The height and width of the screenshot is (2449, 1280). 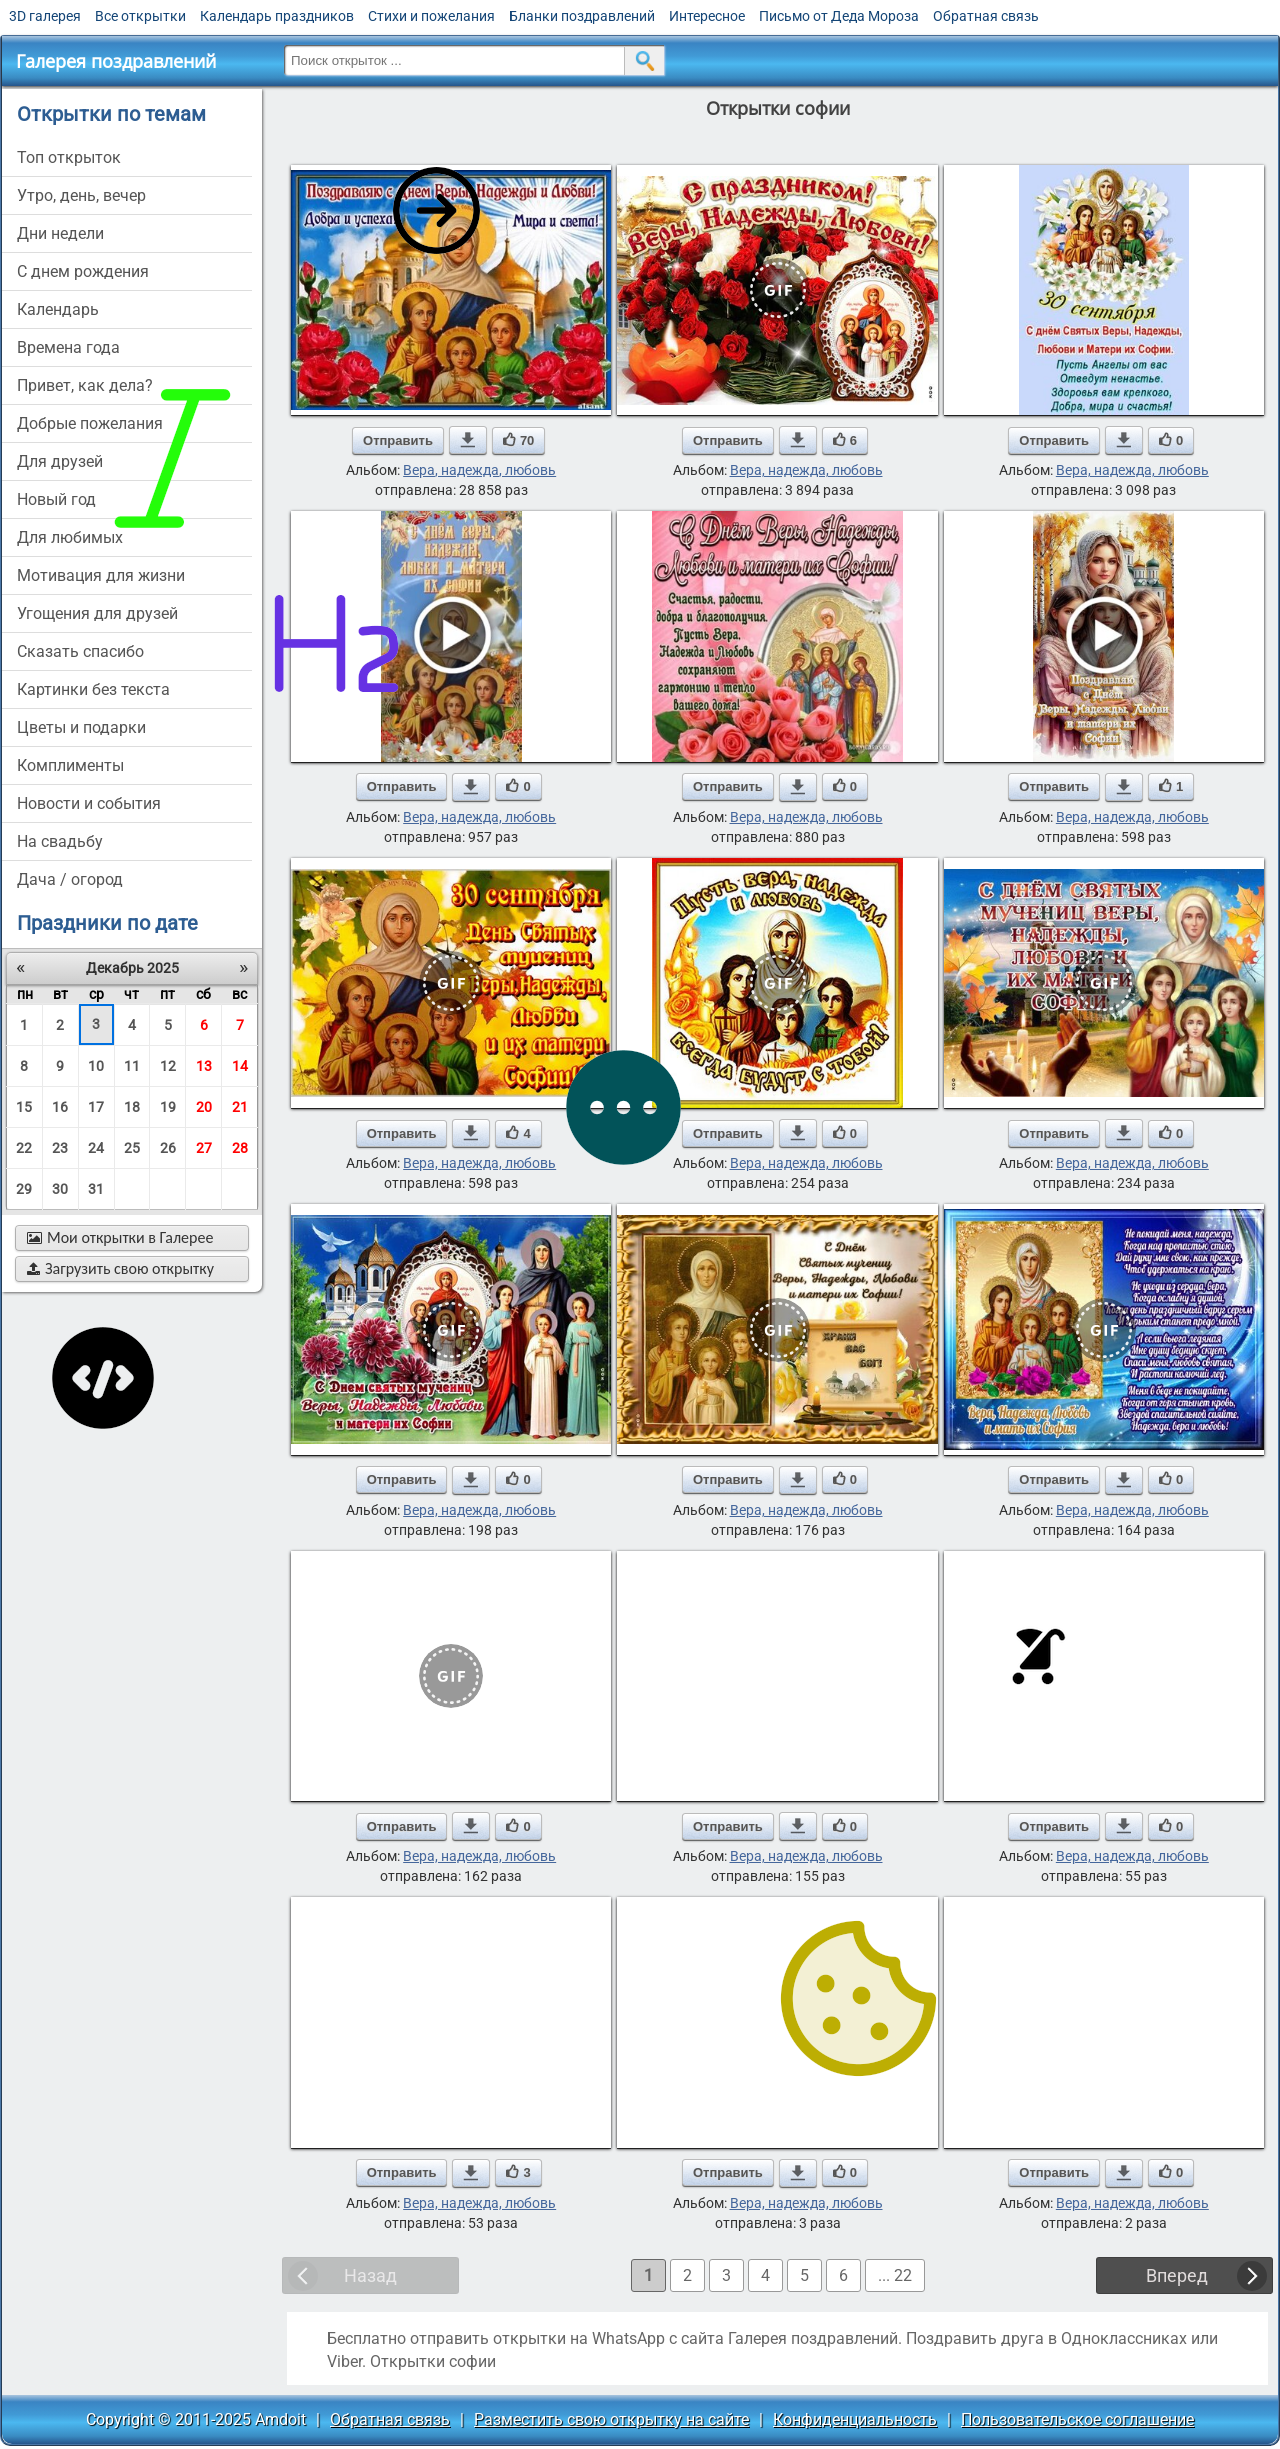 What do you see at coordinates (172, 458) in the screenshot?
I see `apply italic formatting to selected text` at bounding box center [172, 458].